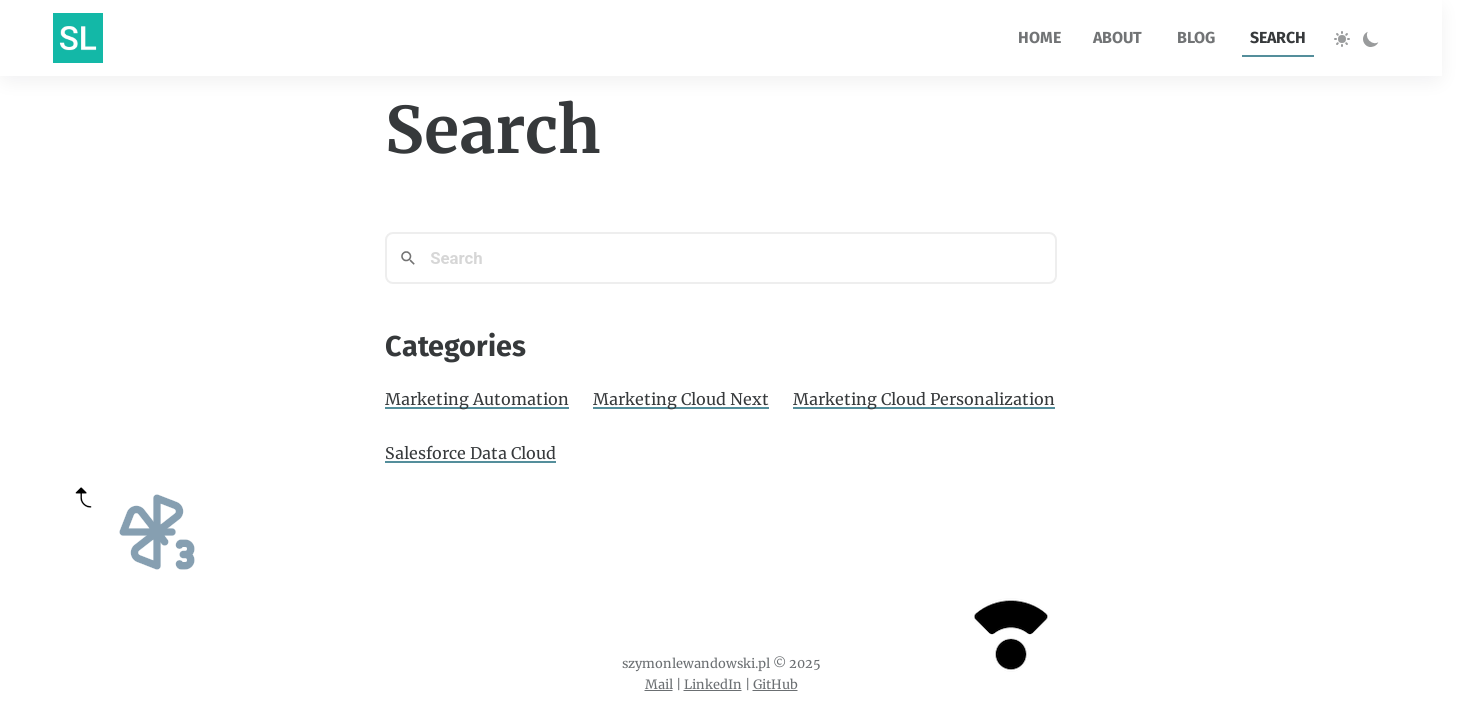 This screenshot has width=1457, height=720. I want to click on set car fan speed to level 3, so click(157, 532).